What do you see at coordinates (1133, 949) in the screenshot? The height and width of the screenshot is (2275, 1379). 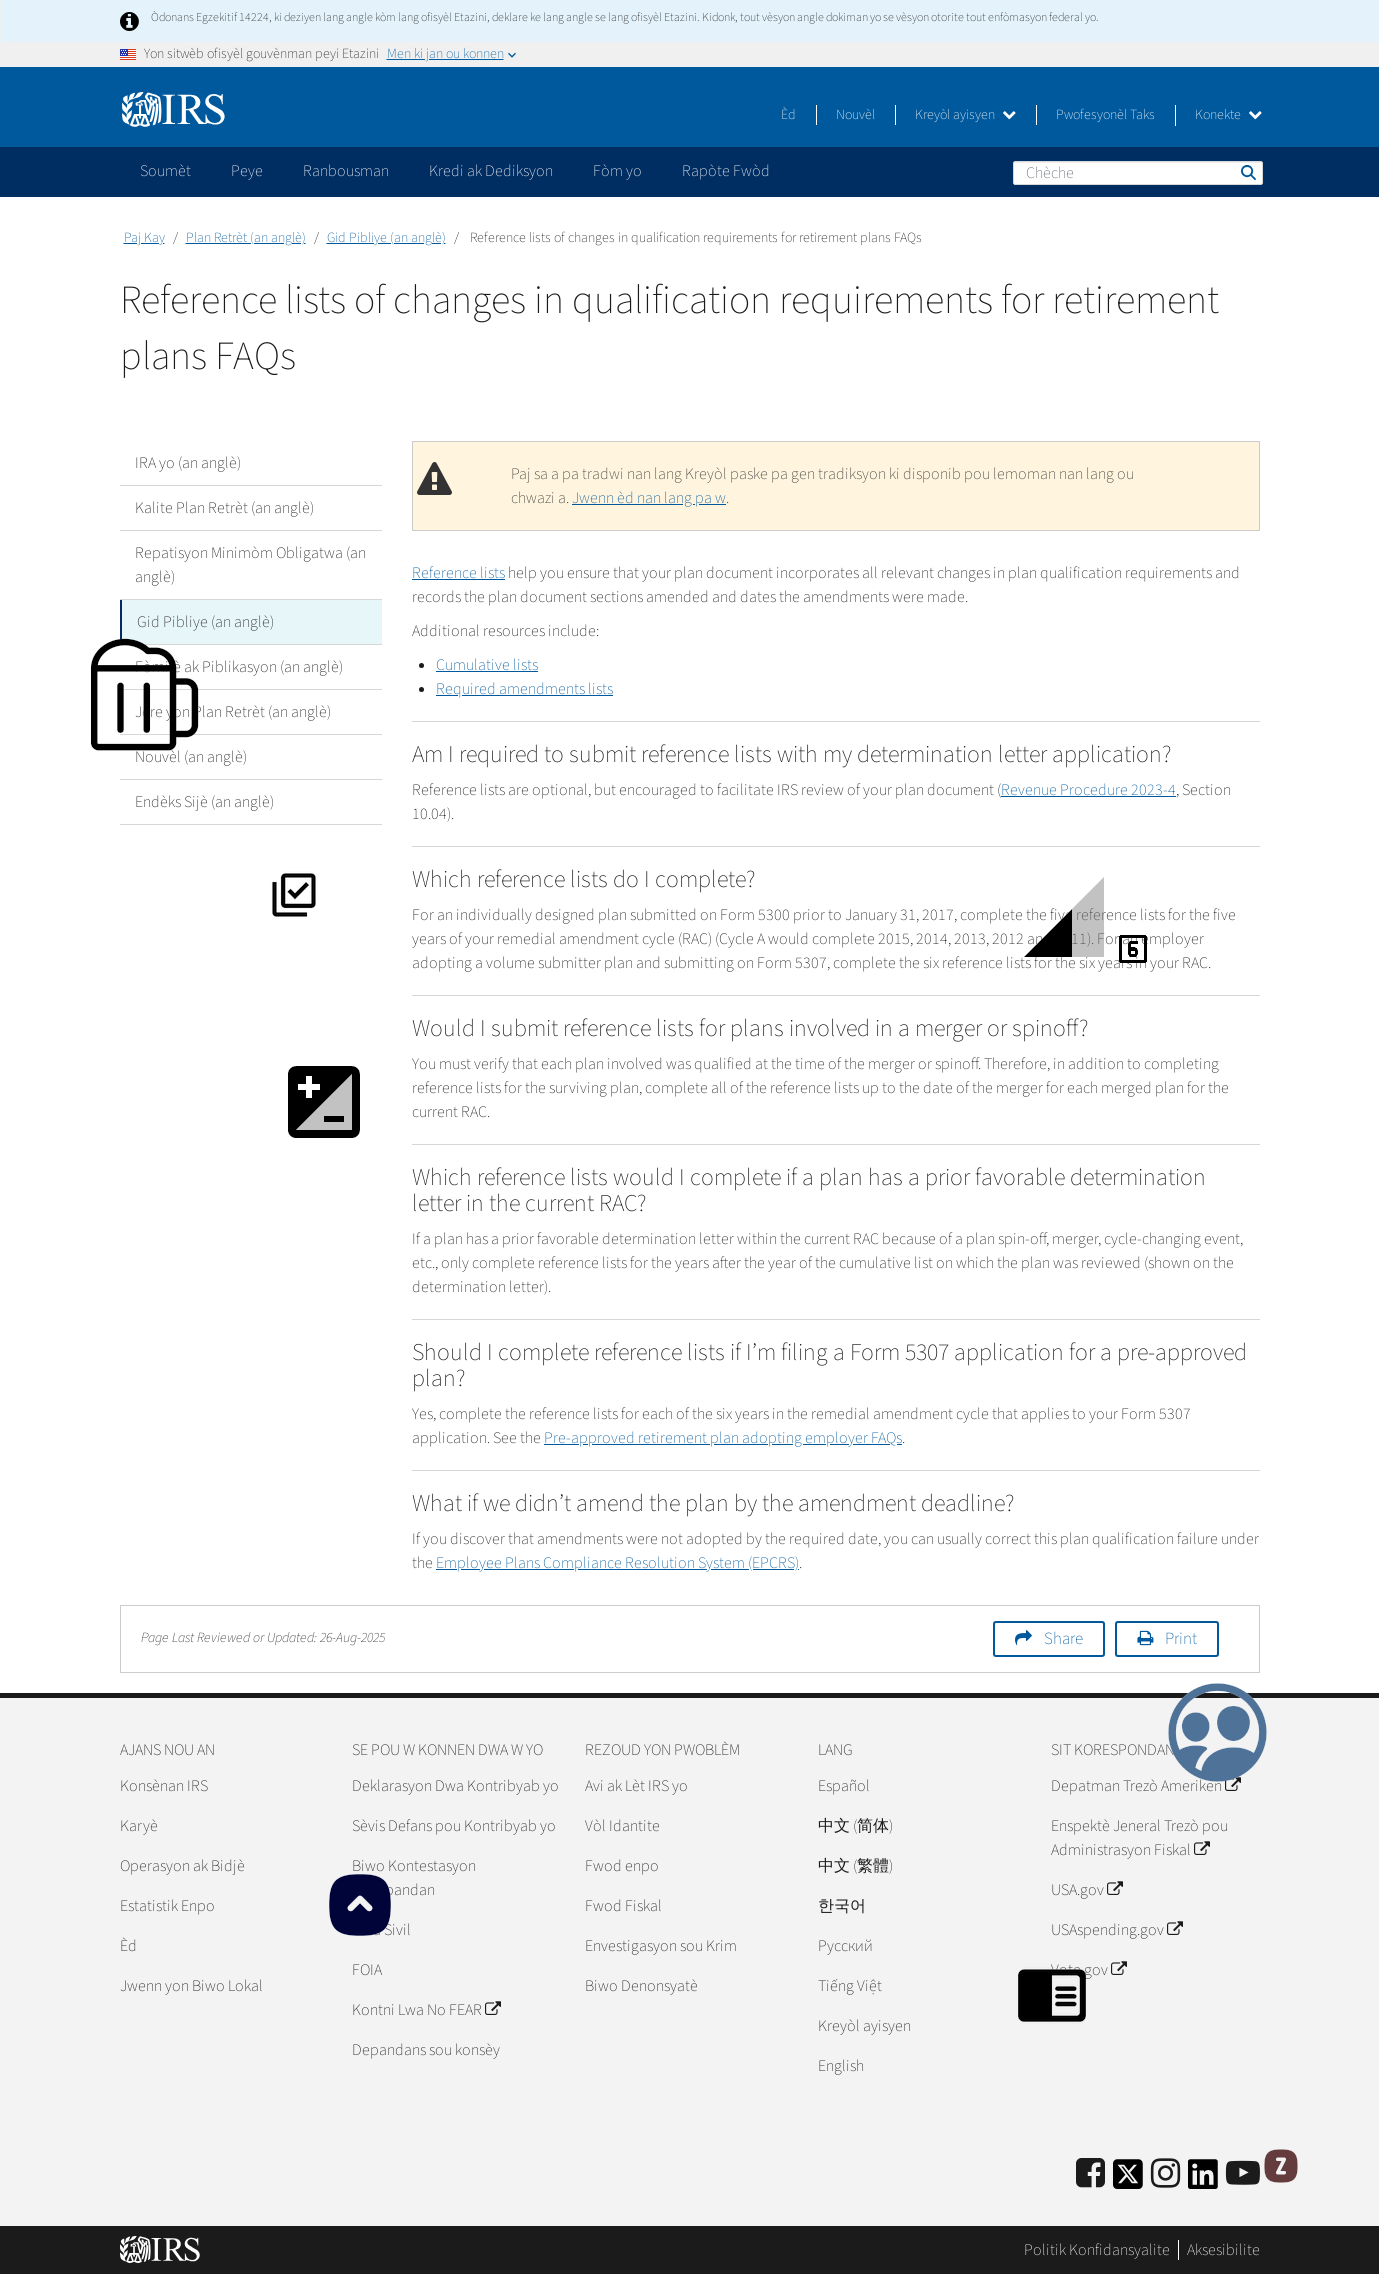 I see `select filter or preset number 6` at bounding box center [1133, 949].